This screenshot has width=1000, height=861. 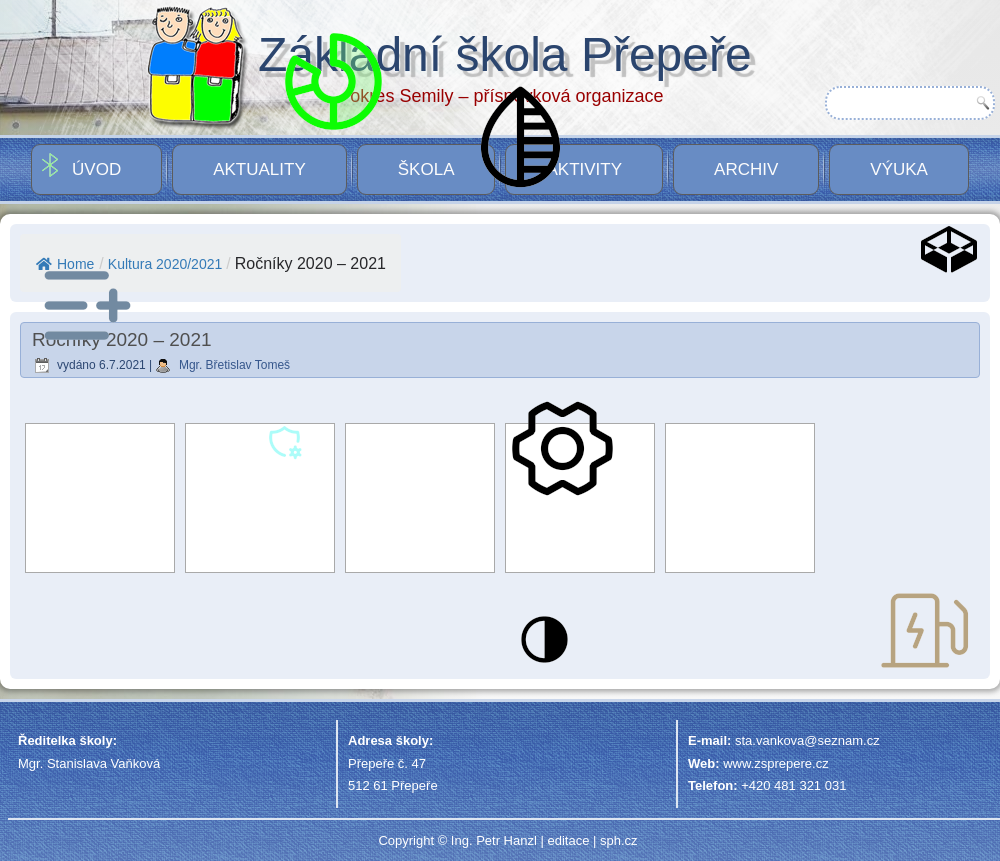 What do you see at coordinates (921, 630) in the screenshot?
I see `find nearby electric vehicle charging stations` at bounding box center [921, 630].